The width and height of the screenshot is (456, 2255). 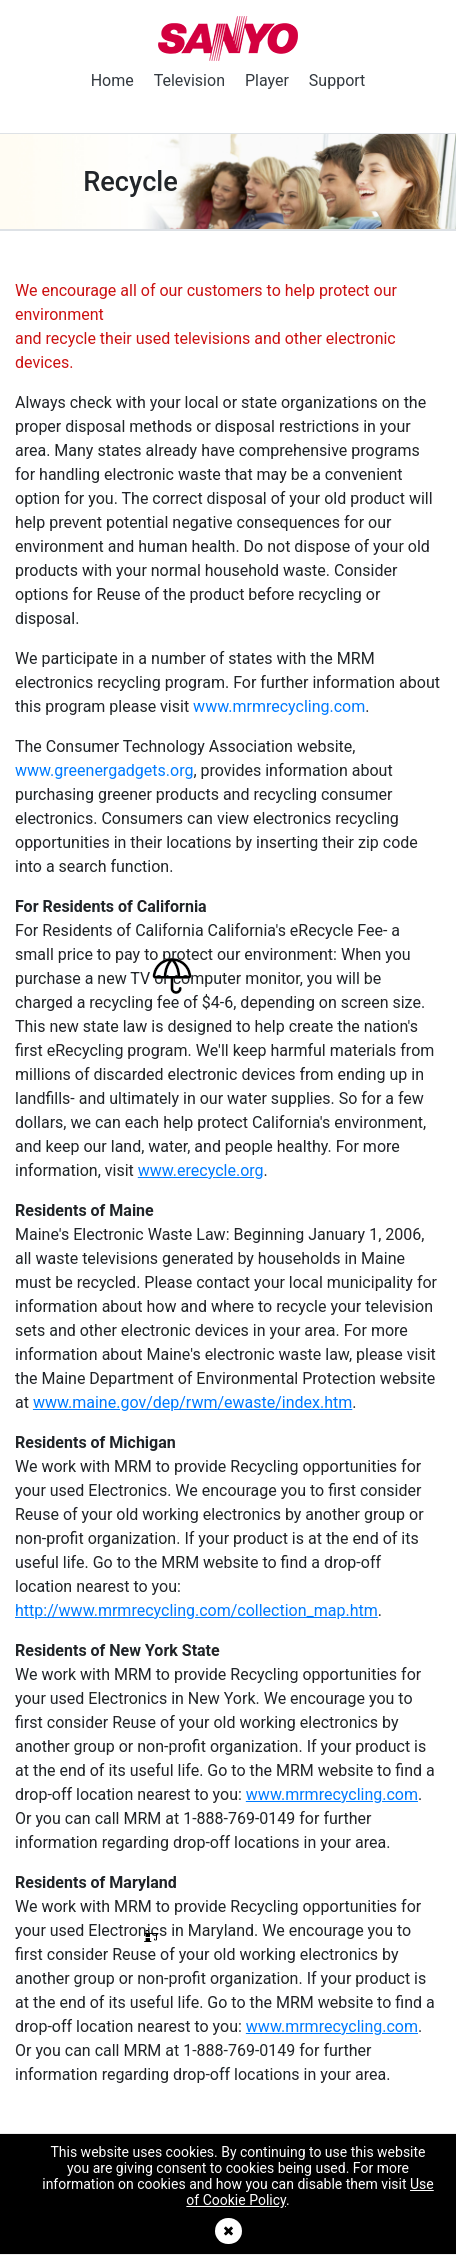 What do you see at coordinates (151, 1936) in the screenshot?
I see `access construction or building management tools` at bounding box center [151, 1936].